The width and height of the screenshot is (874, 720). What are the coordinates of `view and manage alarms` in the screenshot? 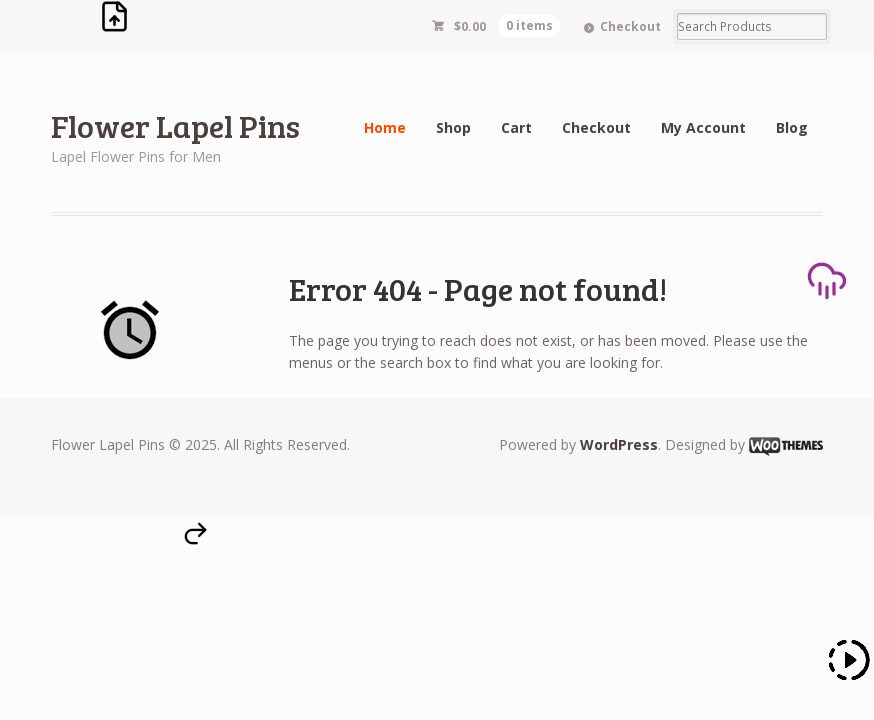 It's located at (130, 330).